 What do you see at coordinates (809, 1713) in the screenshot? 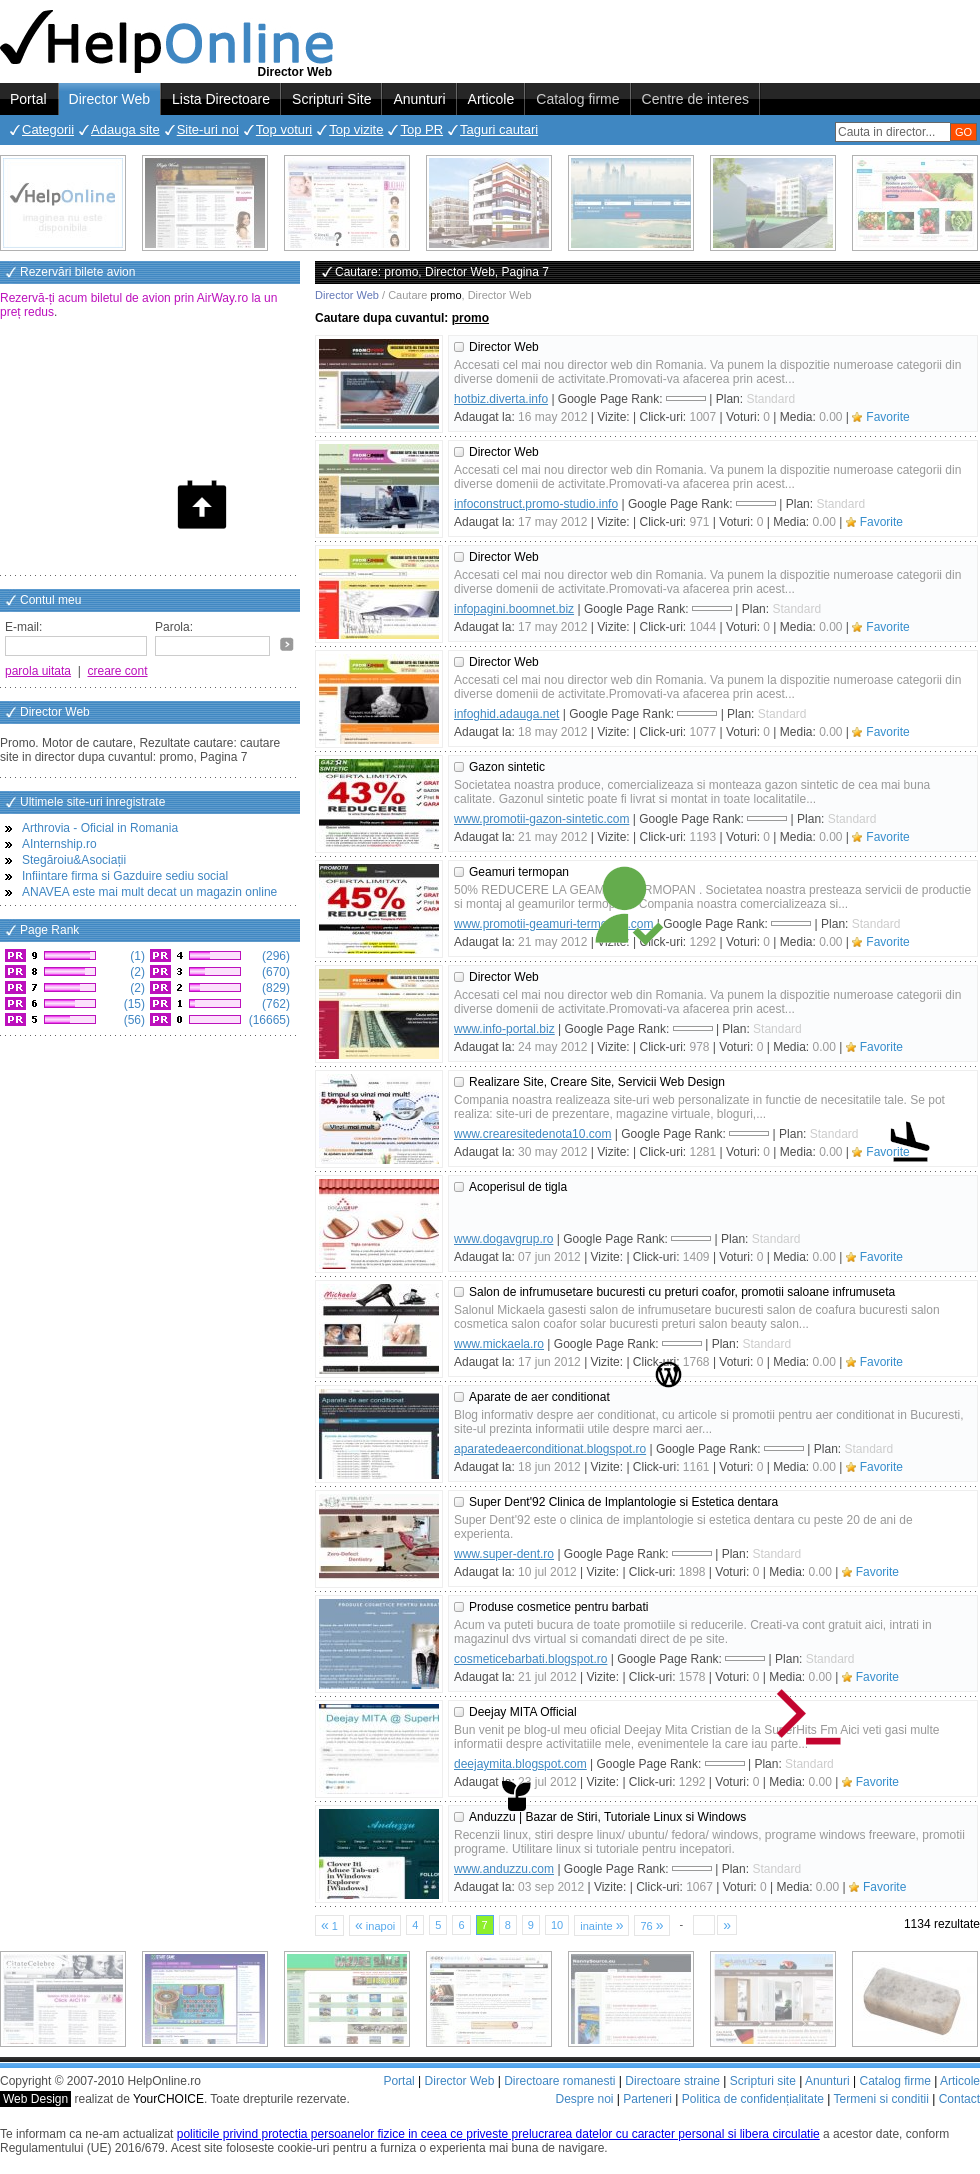
I see `open command line interface` at bounding box center [809, 1713].